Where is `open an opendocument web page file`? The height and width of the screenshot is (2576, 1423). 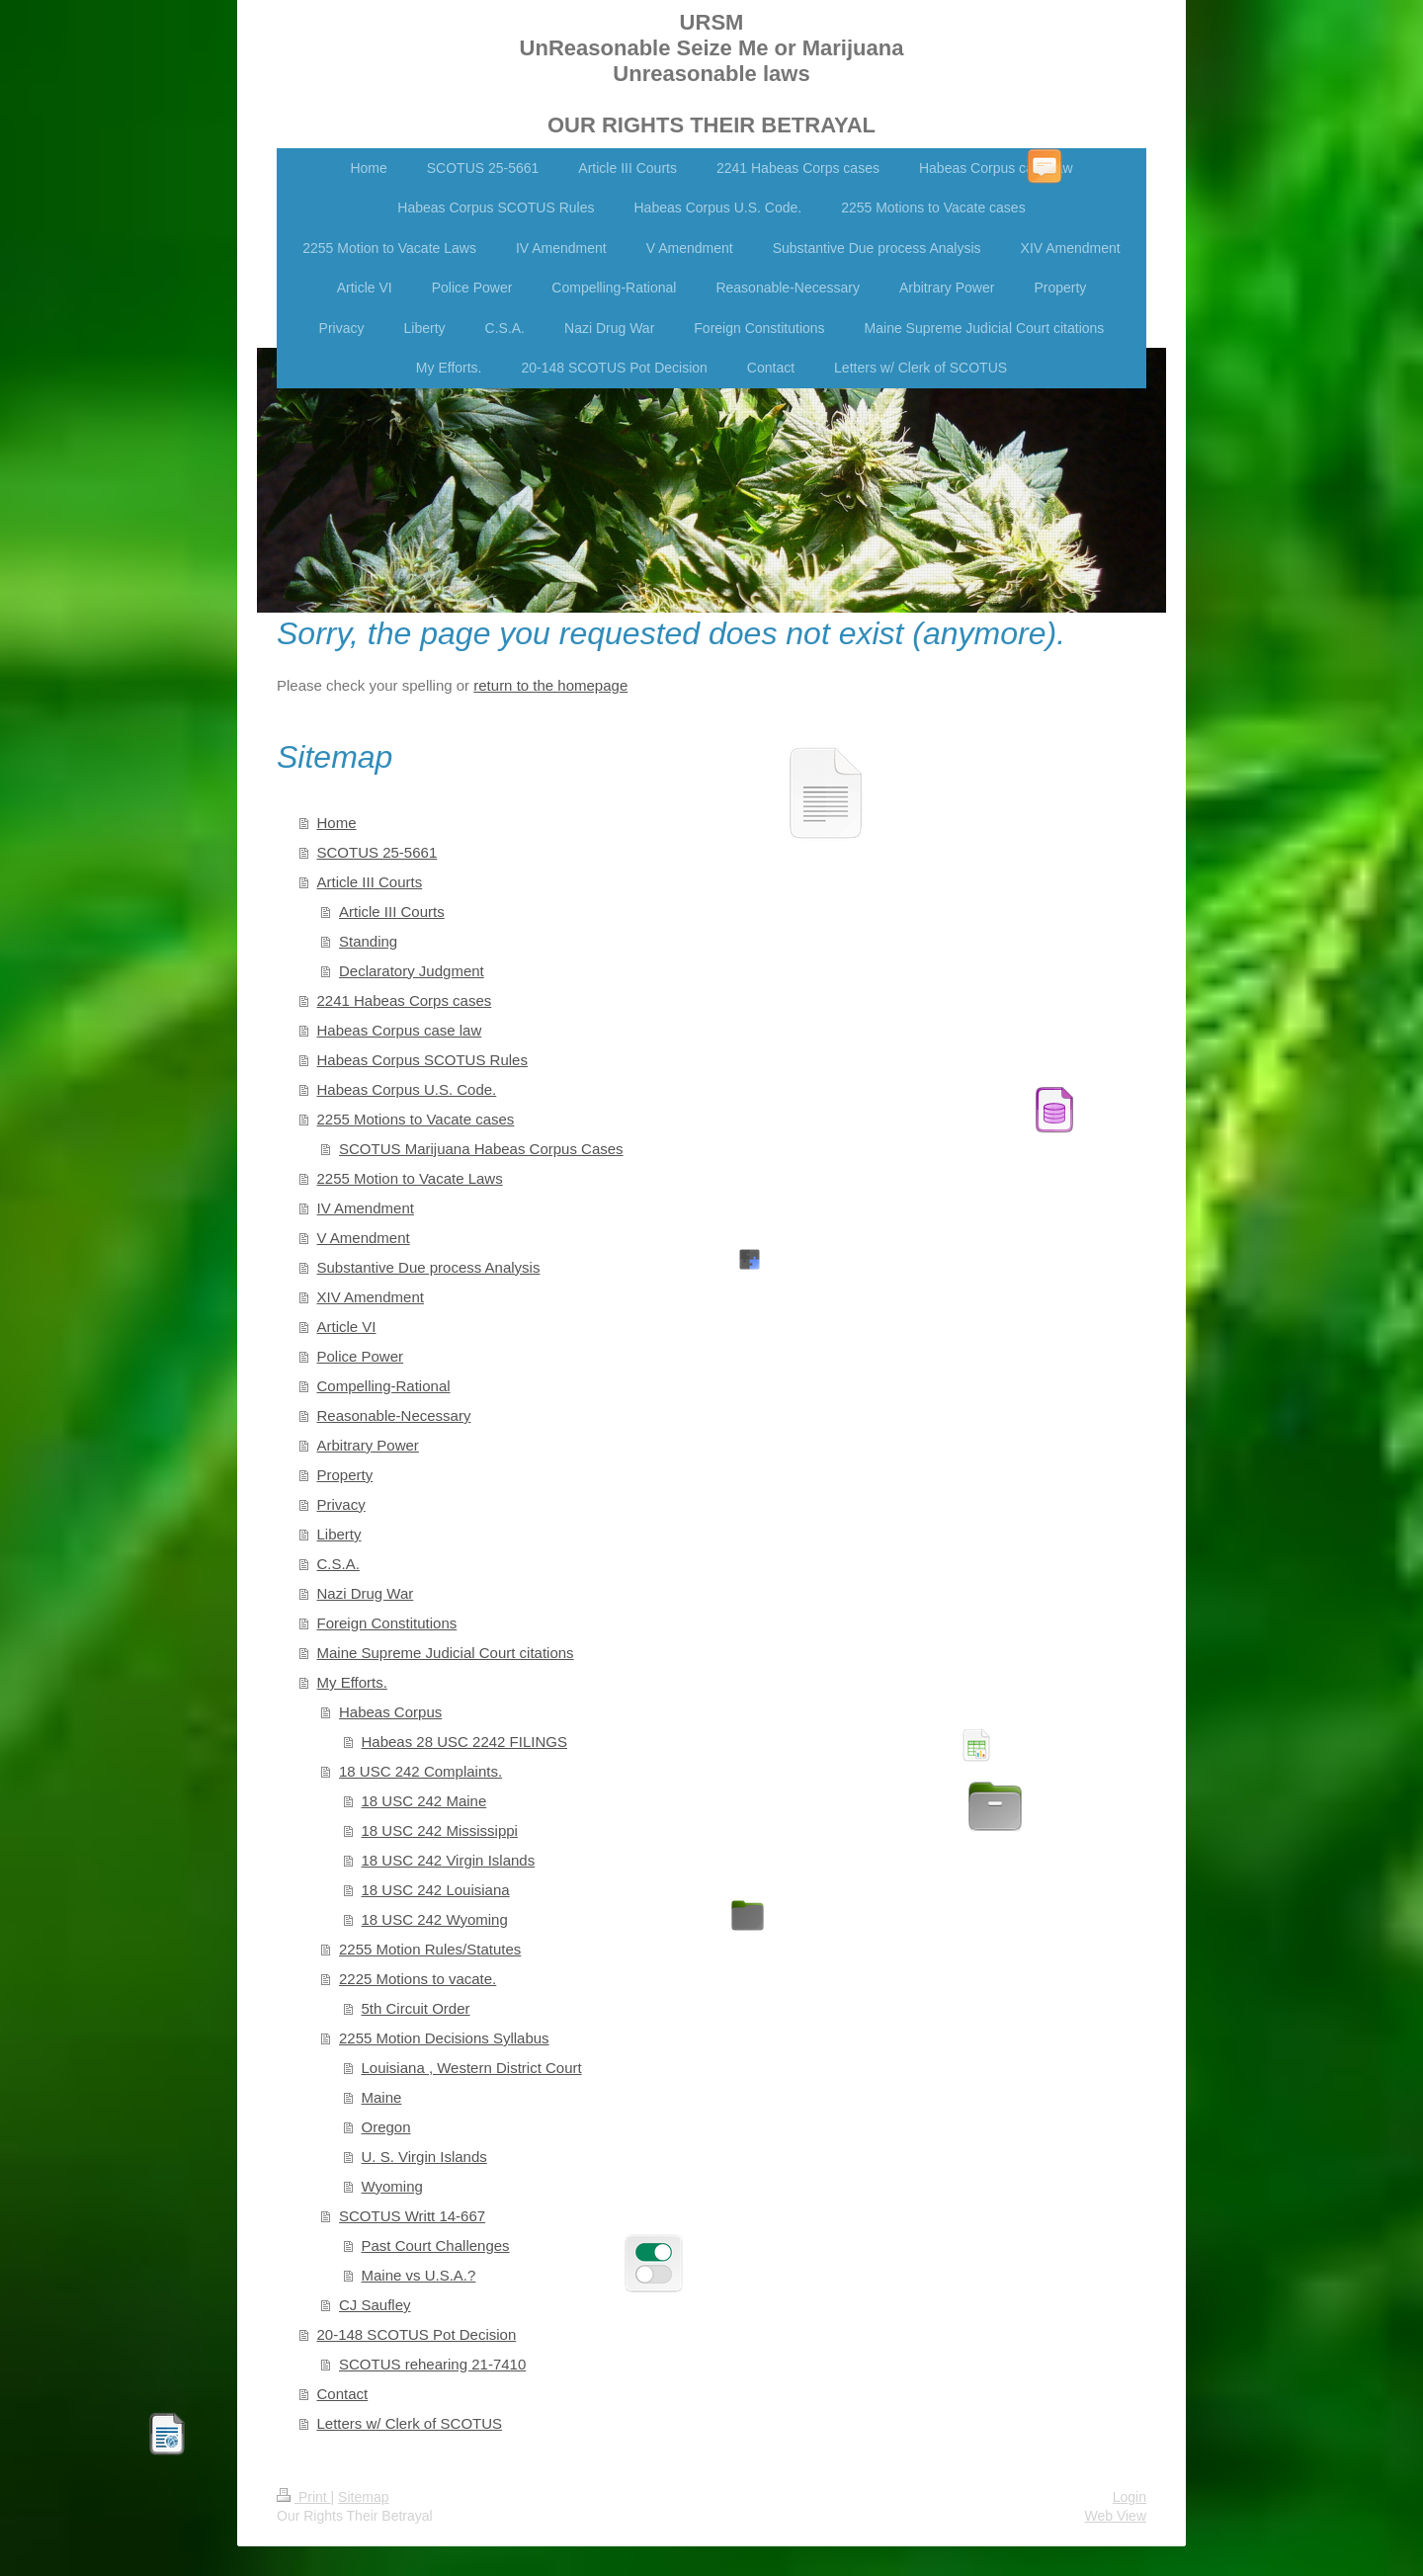
open an opendocument web page file is located at coordinates (167, 2434).